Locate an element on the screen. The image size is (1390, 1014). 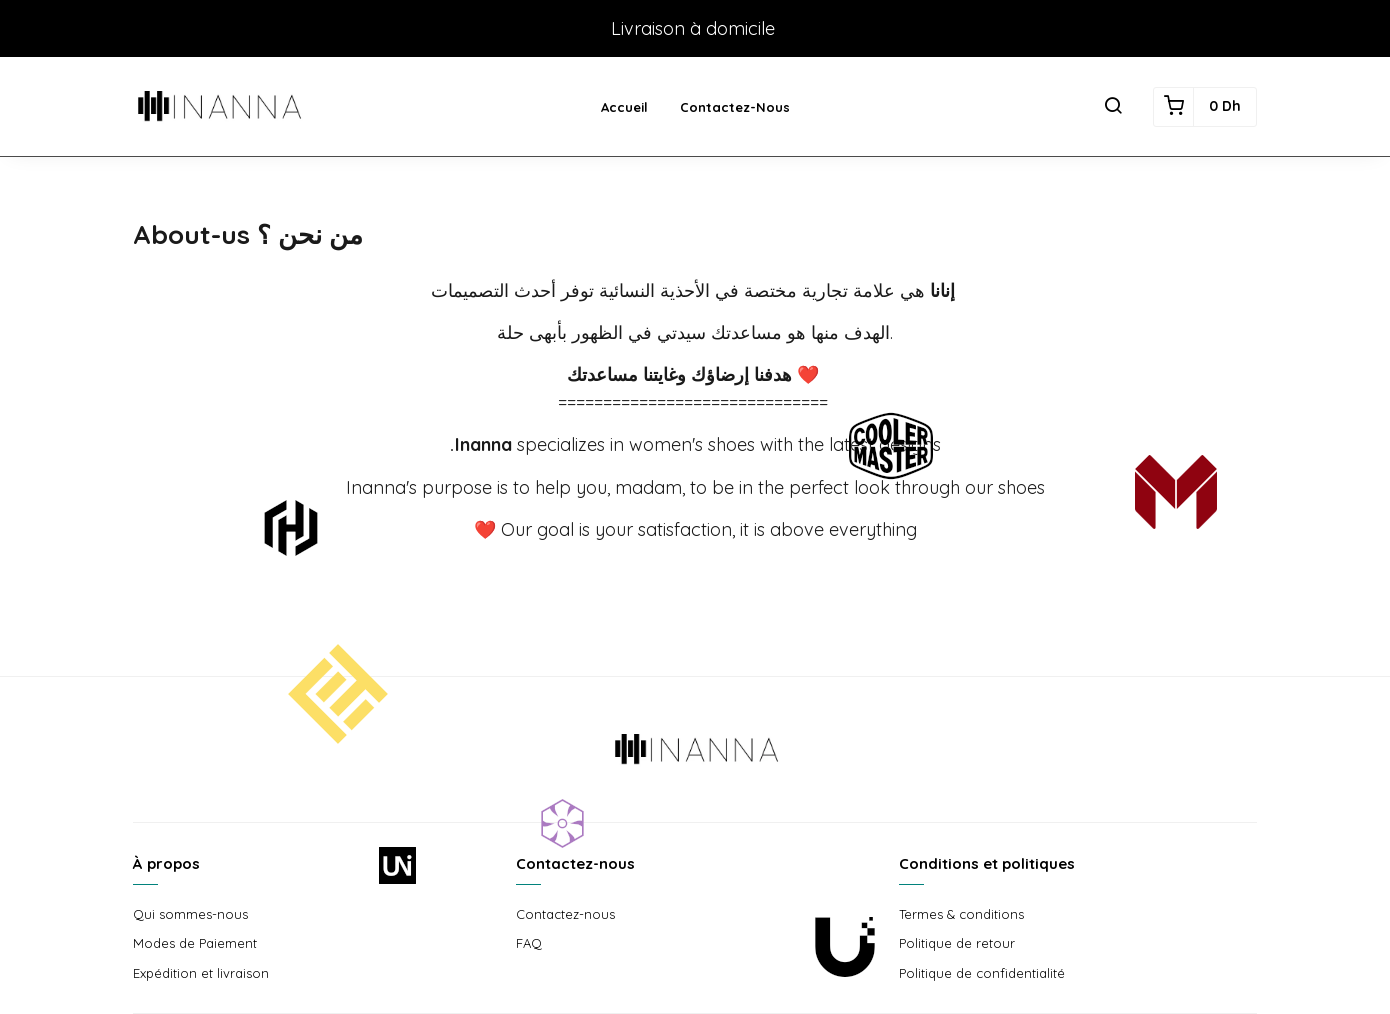
Cooler Master brand logo is located at coordinates (891, 446).